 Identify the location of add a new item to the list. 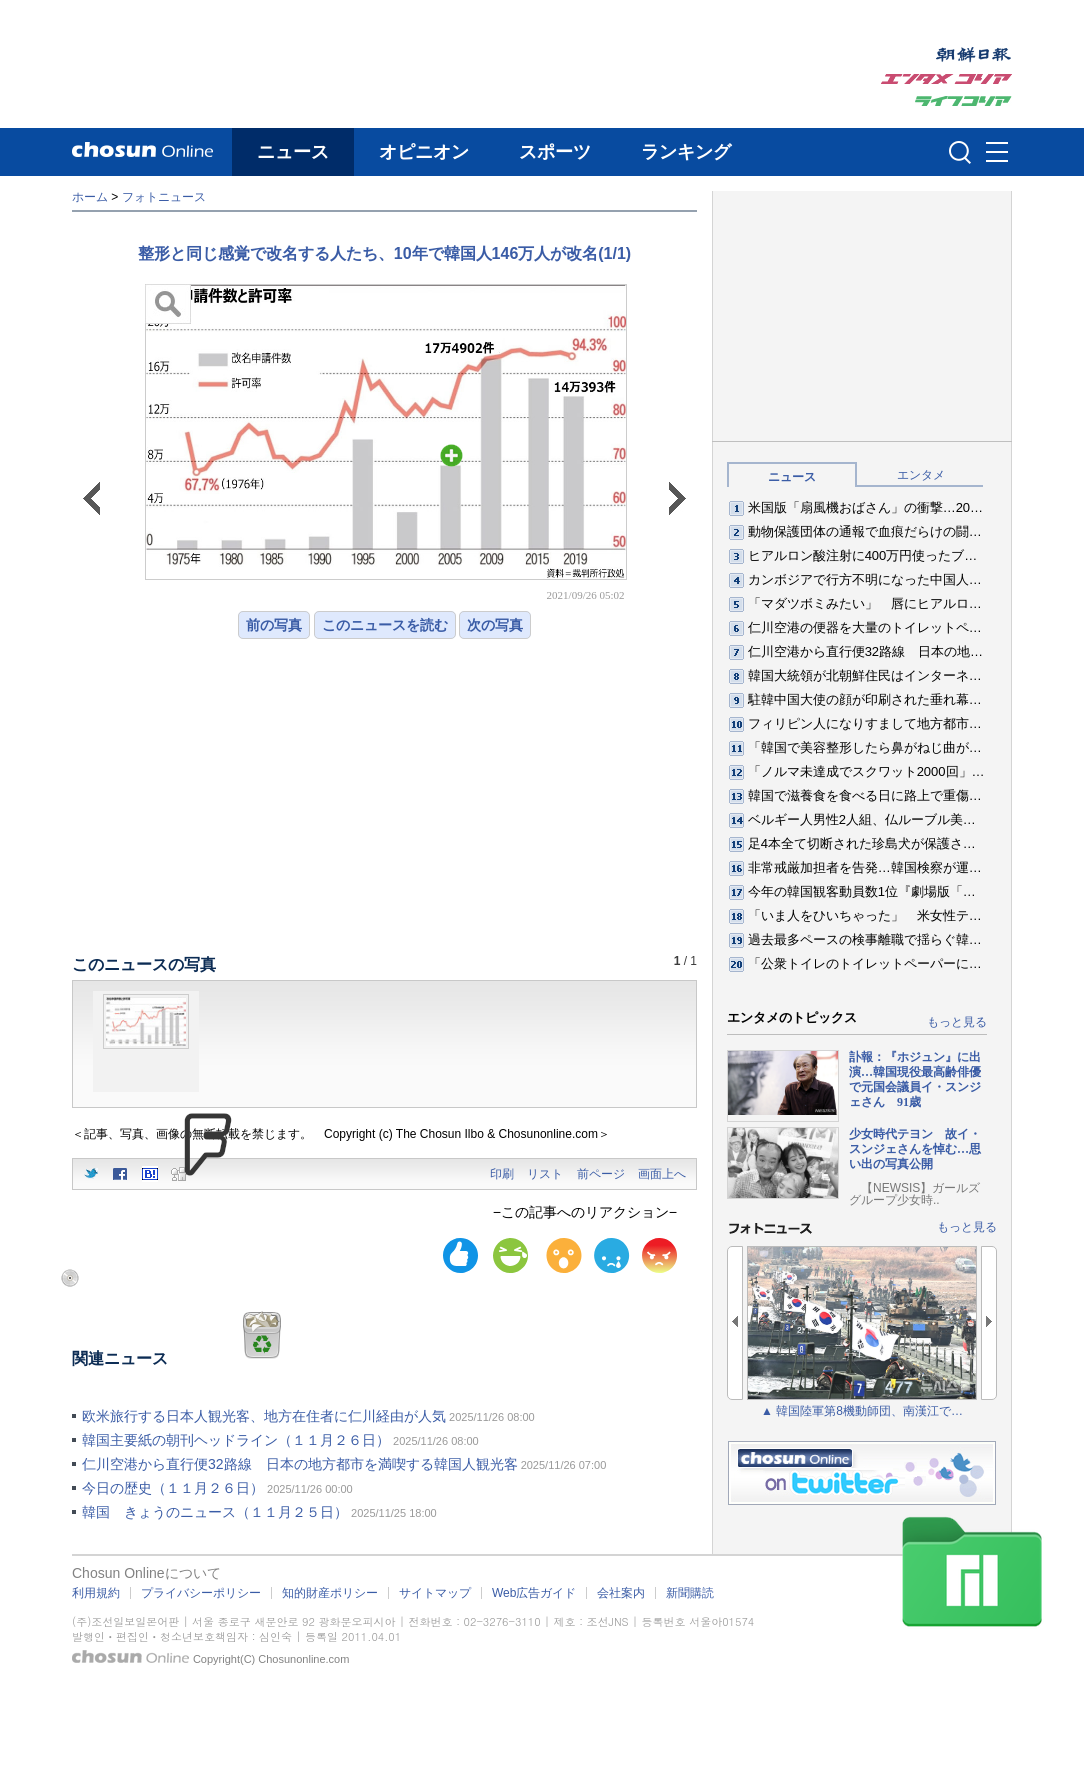
(451, 455).